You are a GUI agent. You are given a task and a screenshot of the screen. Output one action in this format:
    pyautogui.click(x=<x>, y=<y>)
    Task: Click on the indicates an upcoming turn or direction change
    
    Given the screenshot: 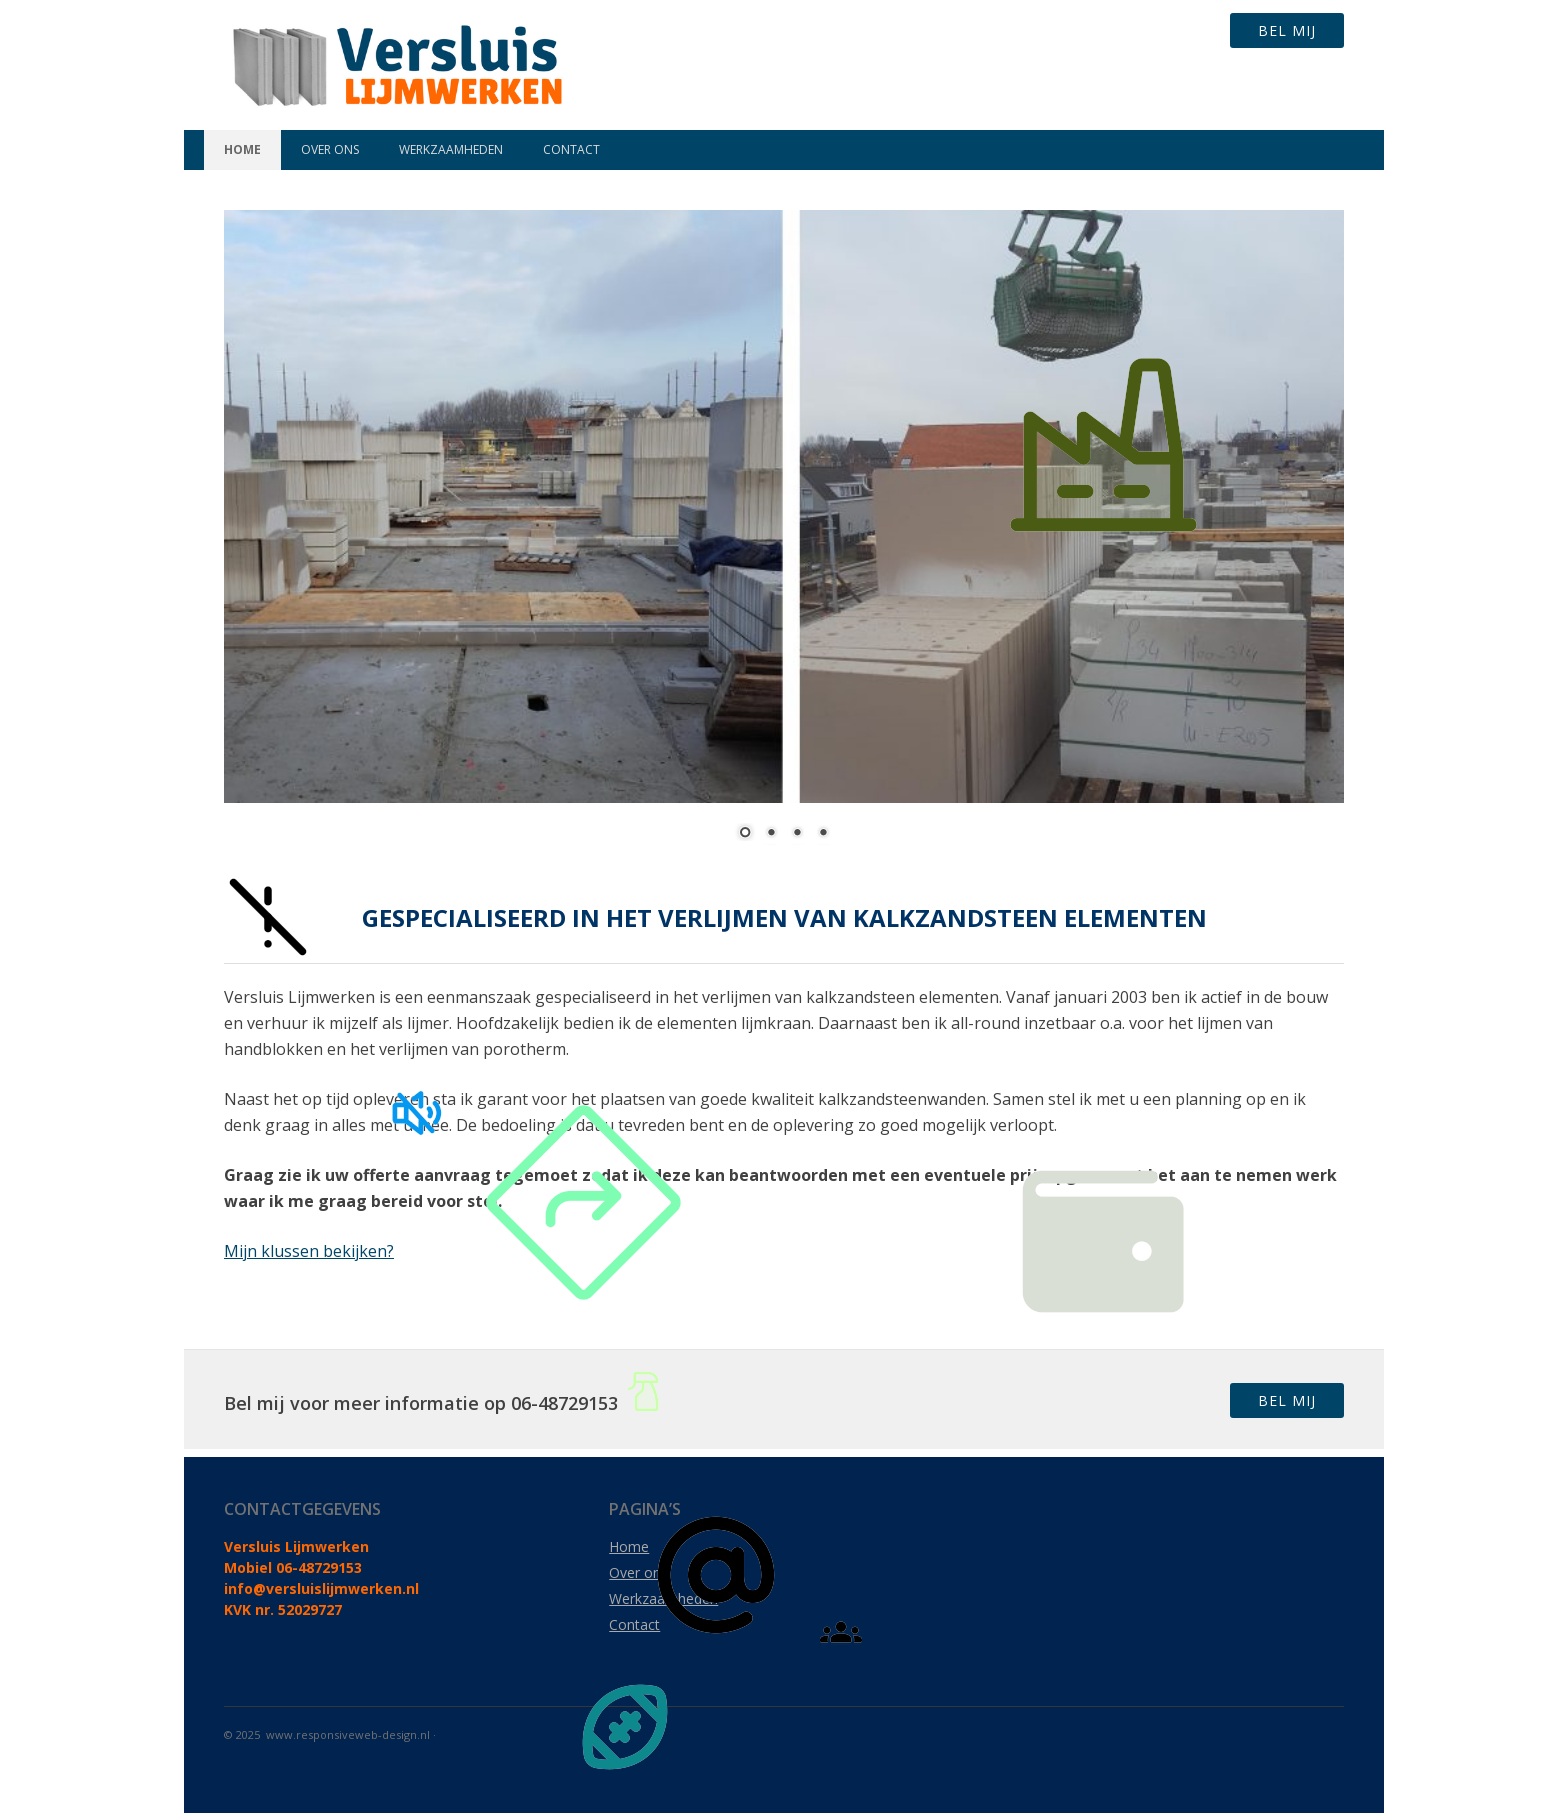 What is the action you would take?
    pyautogui.click(x=583, y=1202)
    